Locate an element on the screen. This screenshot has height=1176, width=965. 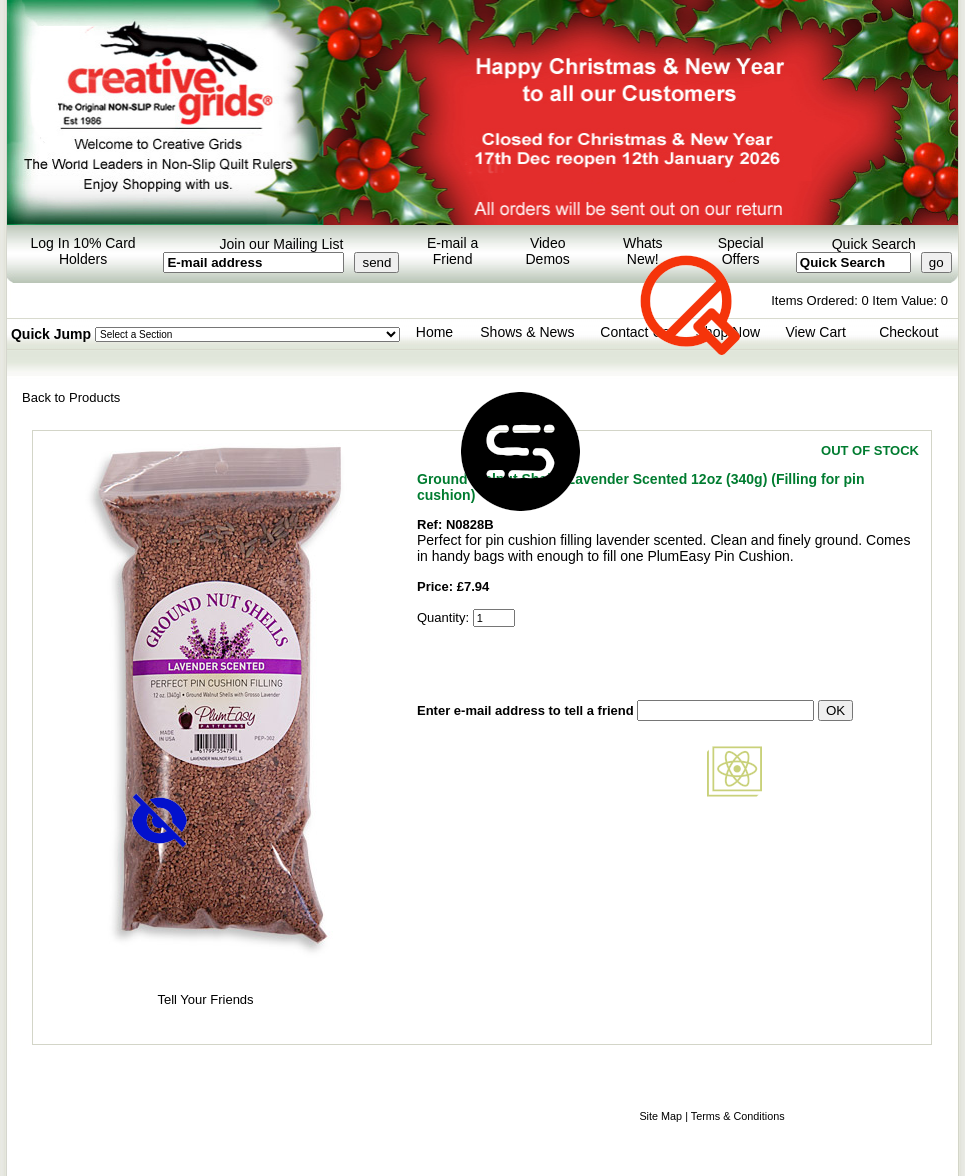
create react app logo is located at coordinates (734, 771).